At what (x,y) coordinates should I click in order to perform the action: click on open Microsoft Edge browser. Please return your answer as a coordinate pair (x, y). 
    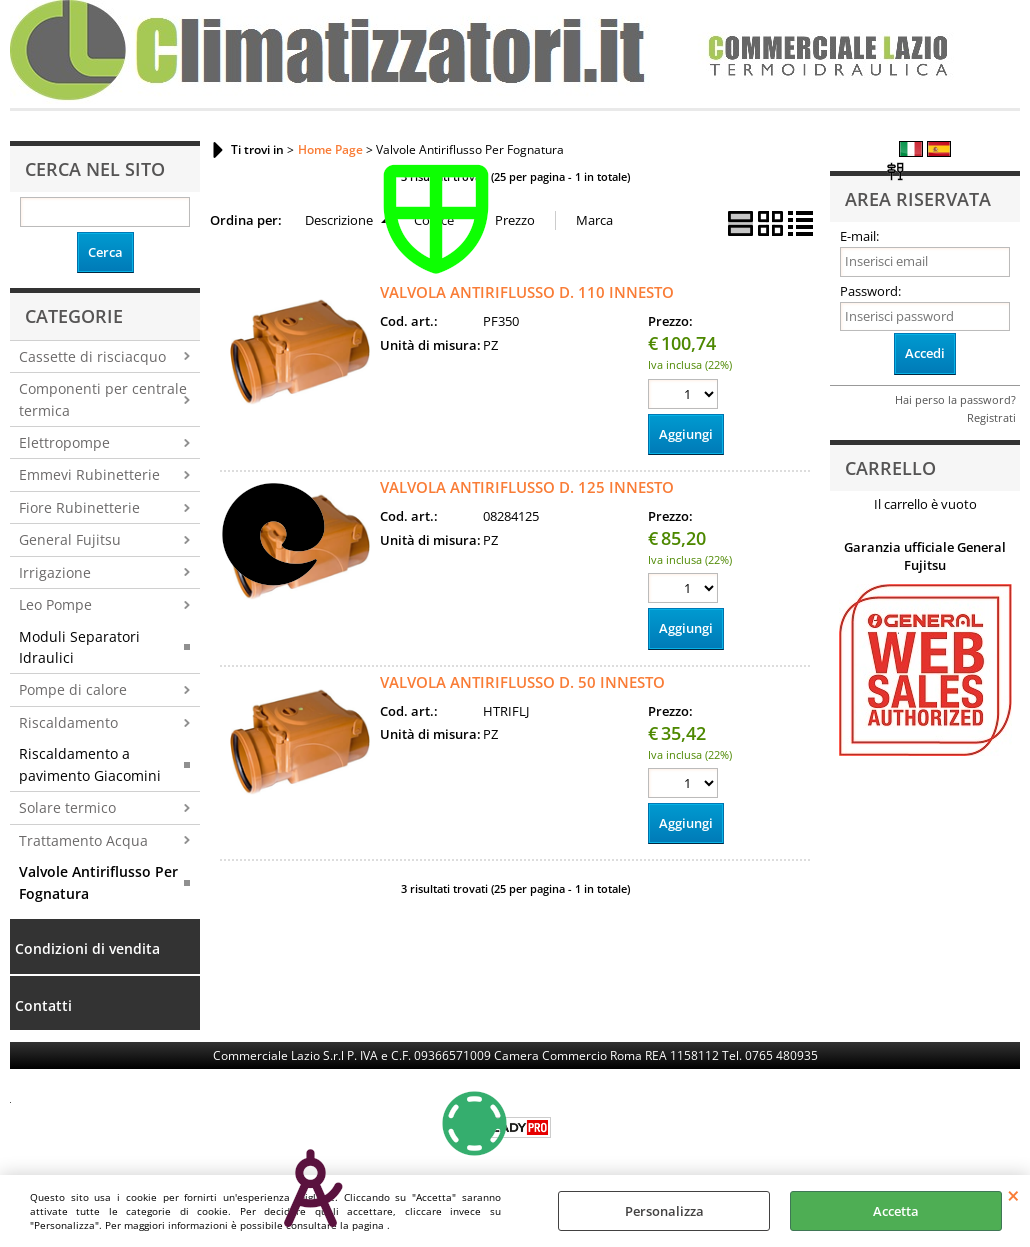
    Looking at the image, I should click on (273, 534).